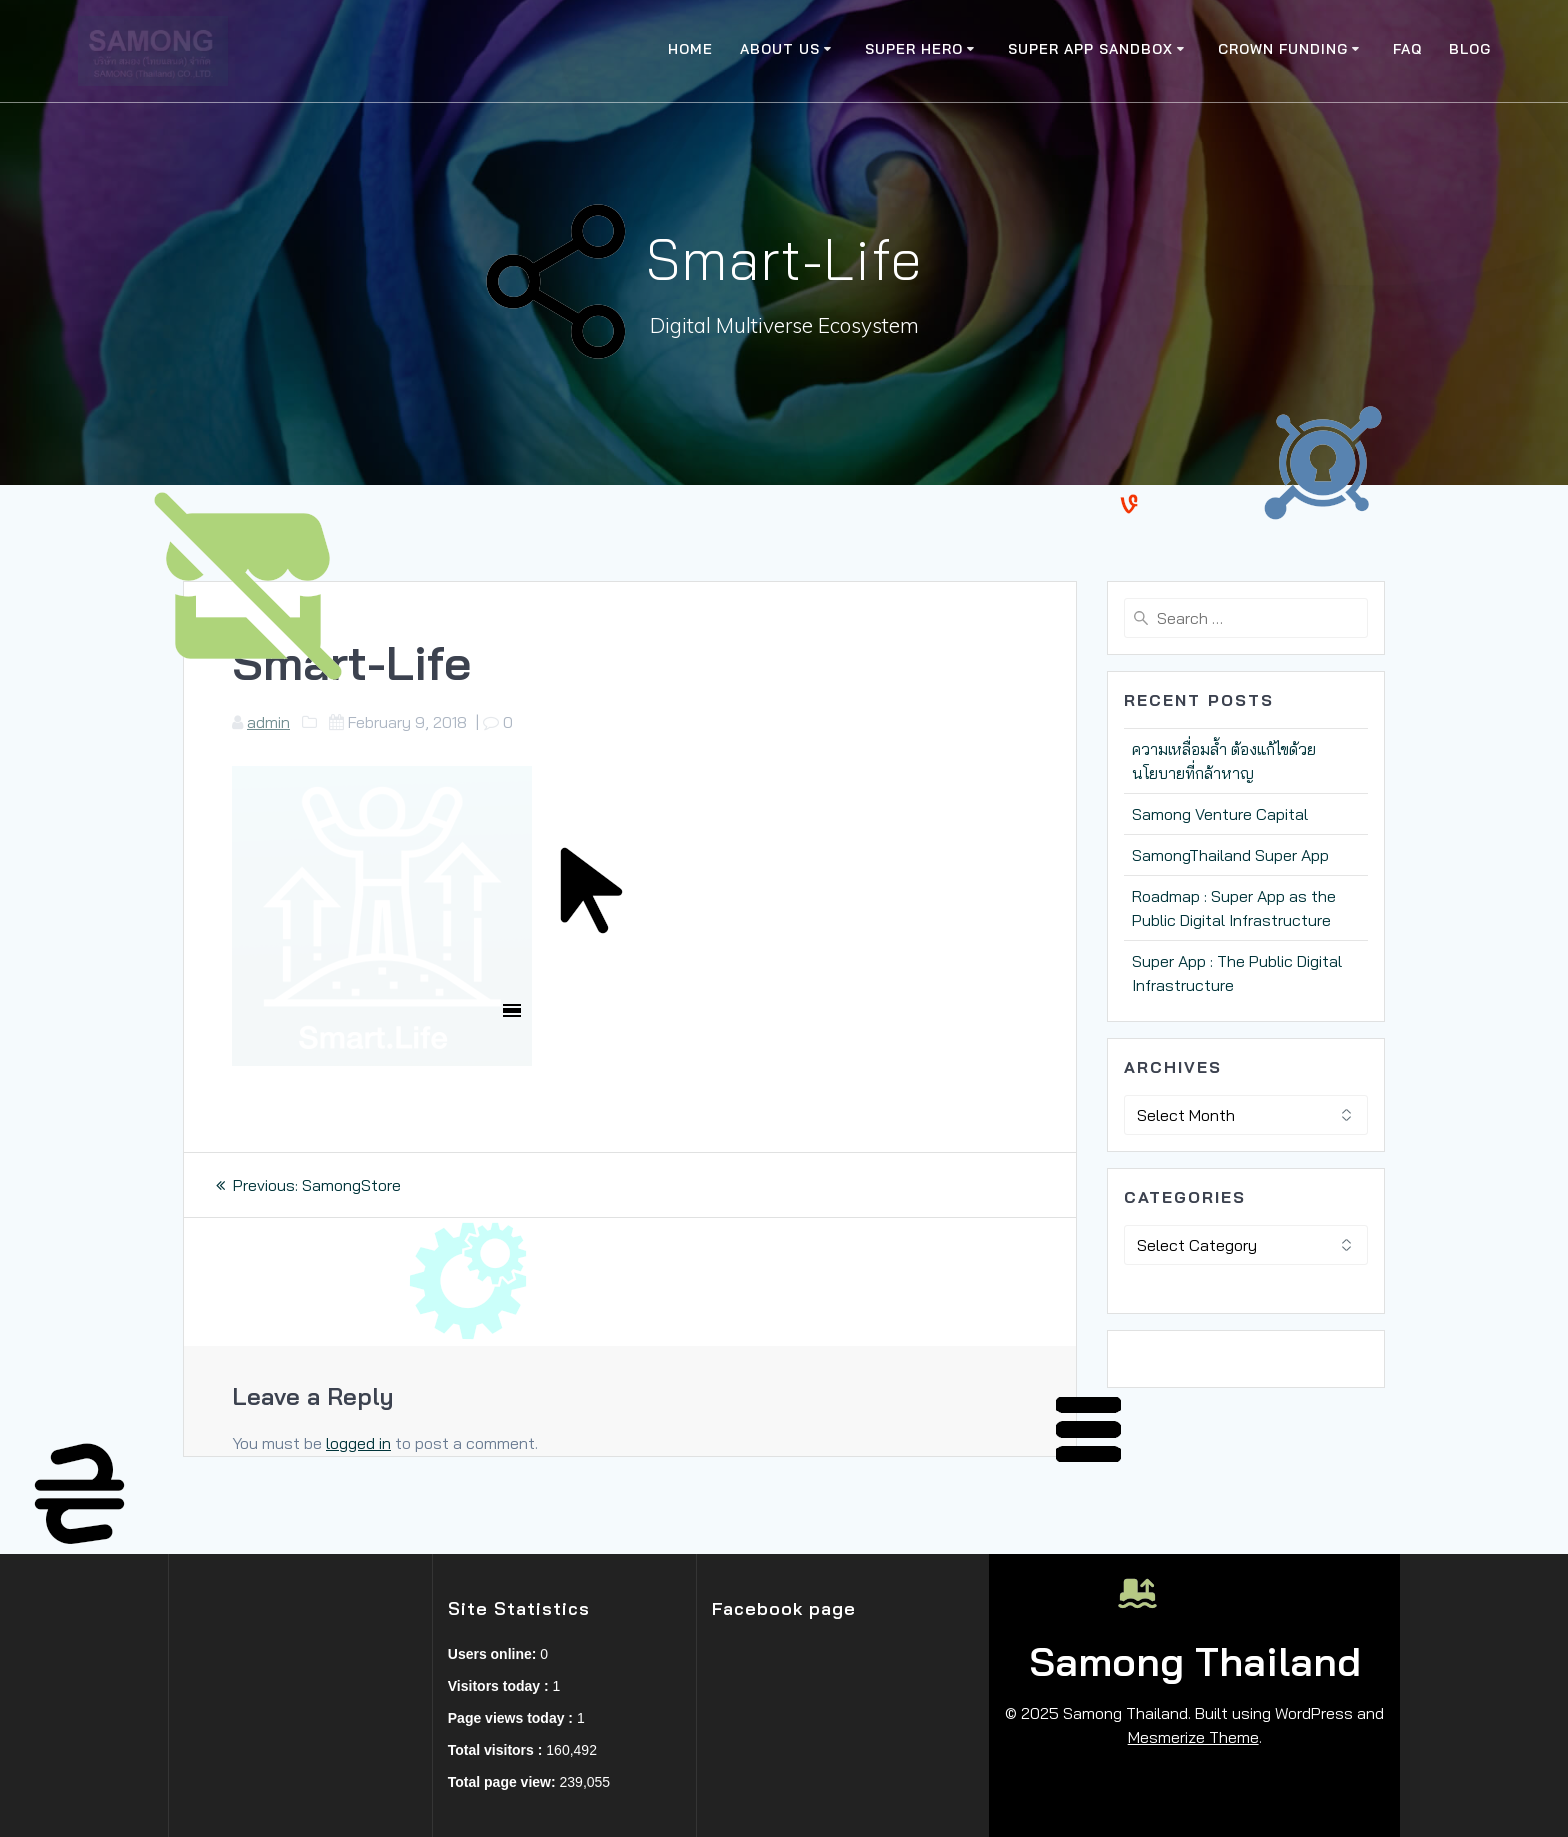  Describe the element at coordinates (512, 1010) in the screenshot. I see `switch to day view in calendar` at that location.